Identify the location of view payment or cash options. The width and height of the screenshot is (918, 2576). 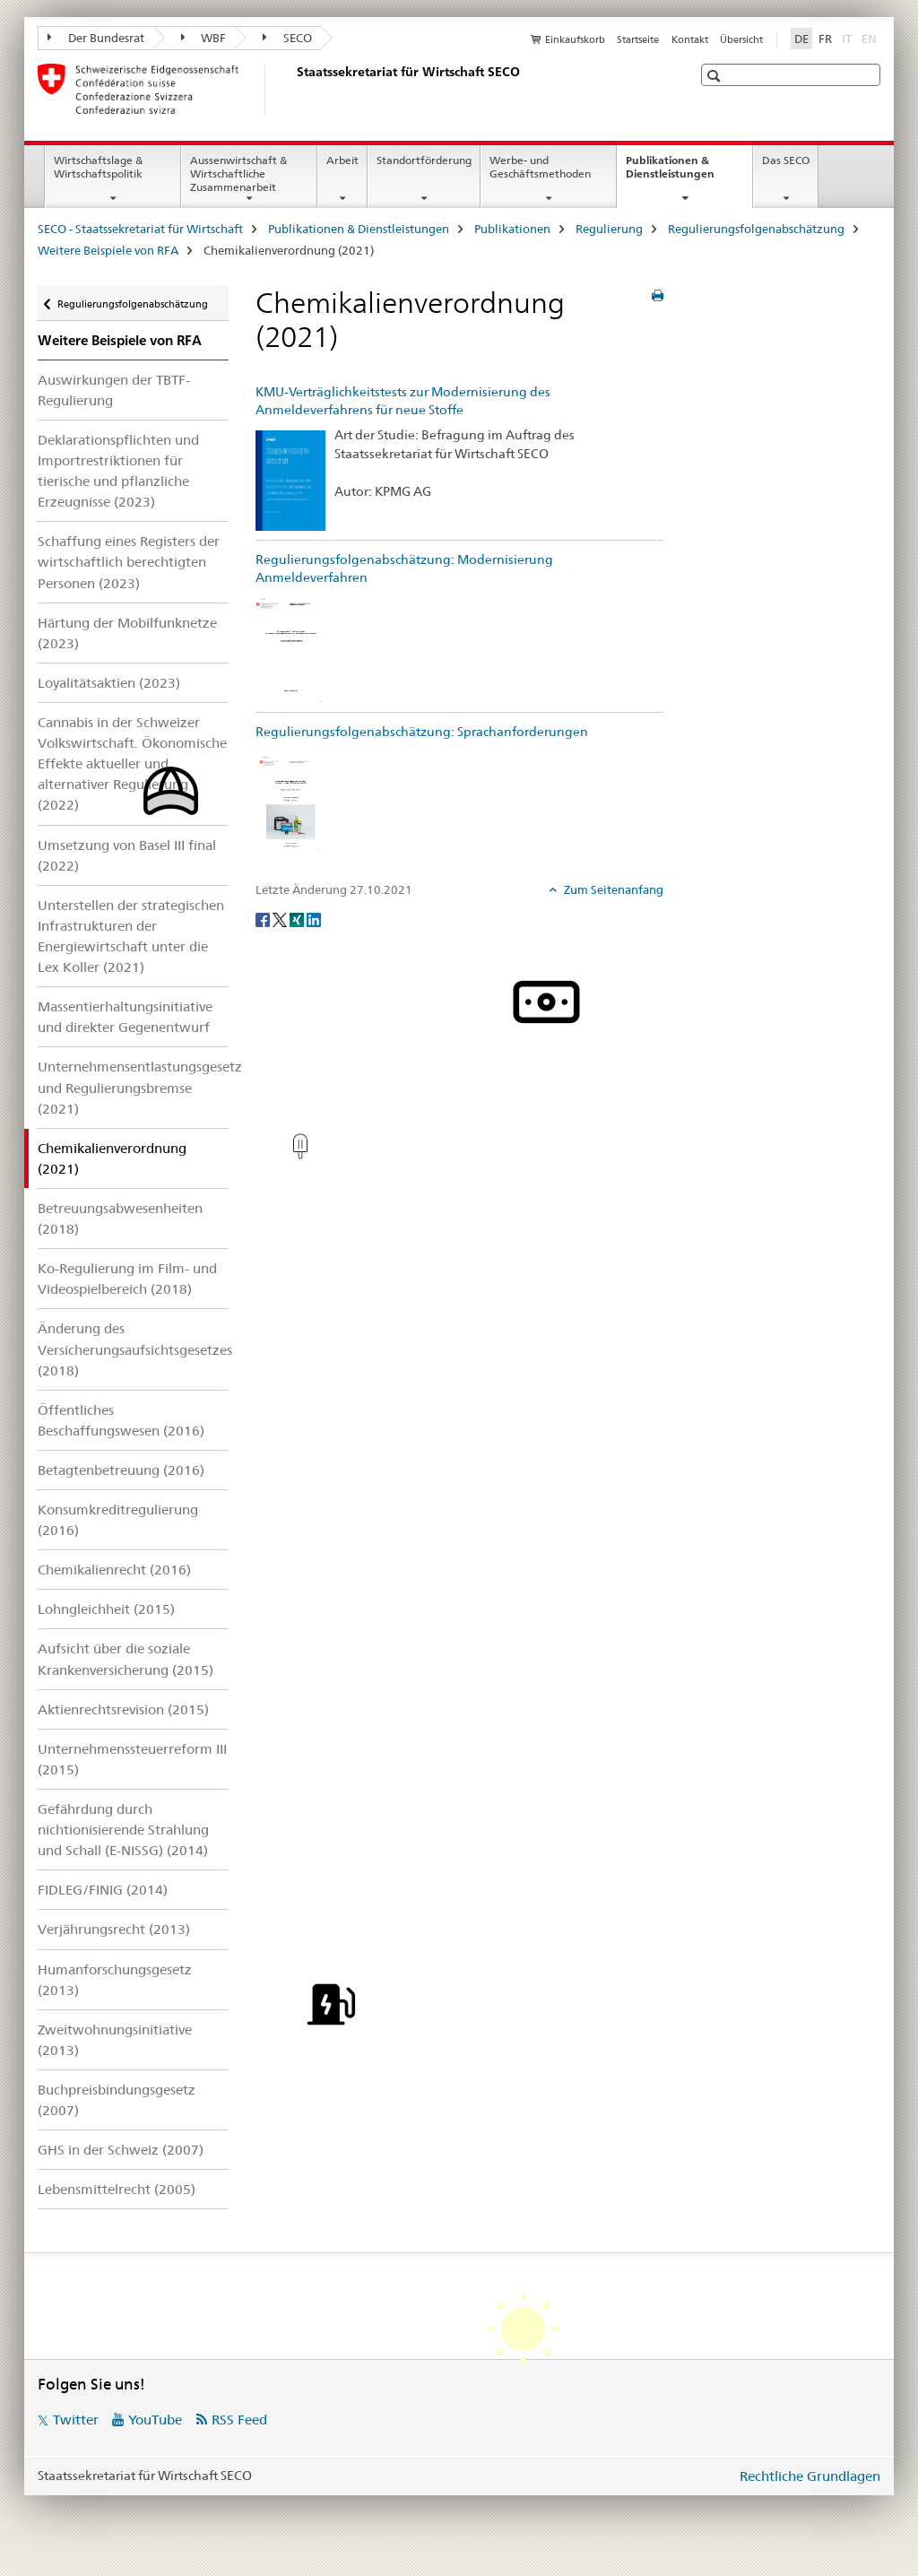
(546, 1002).